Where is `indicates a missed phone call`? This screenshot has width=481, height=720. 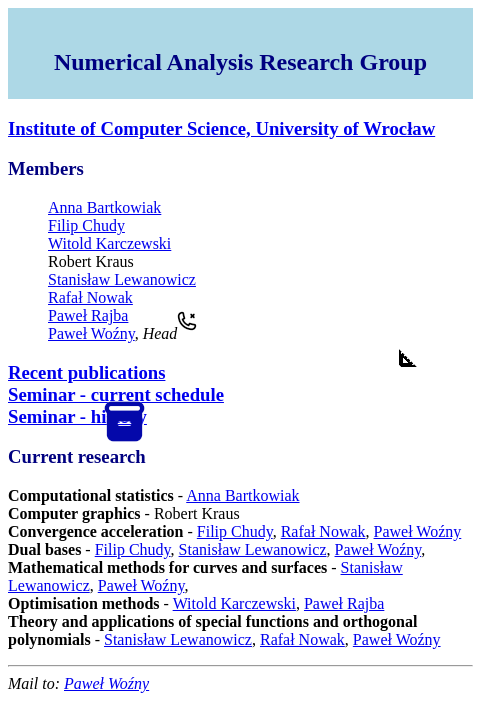 indicates a missed phone call is located at coordinates (187, 321).